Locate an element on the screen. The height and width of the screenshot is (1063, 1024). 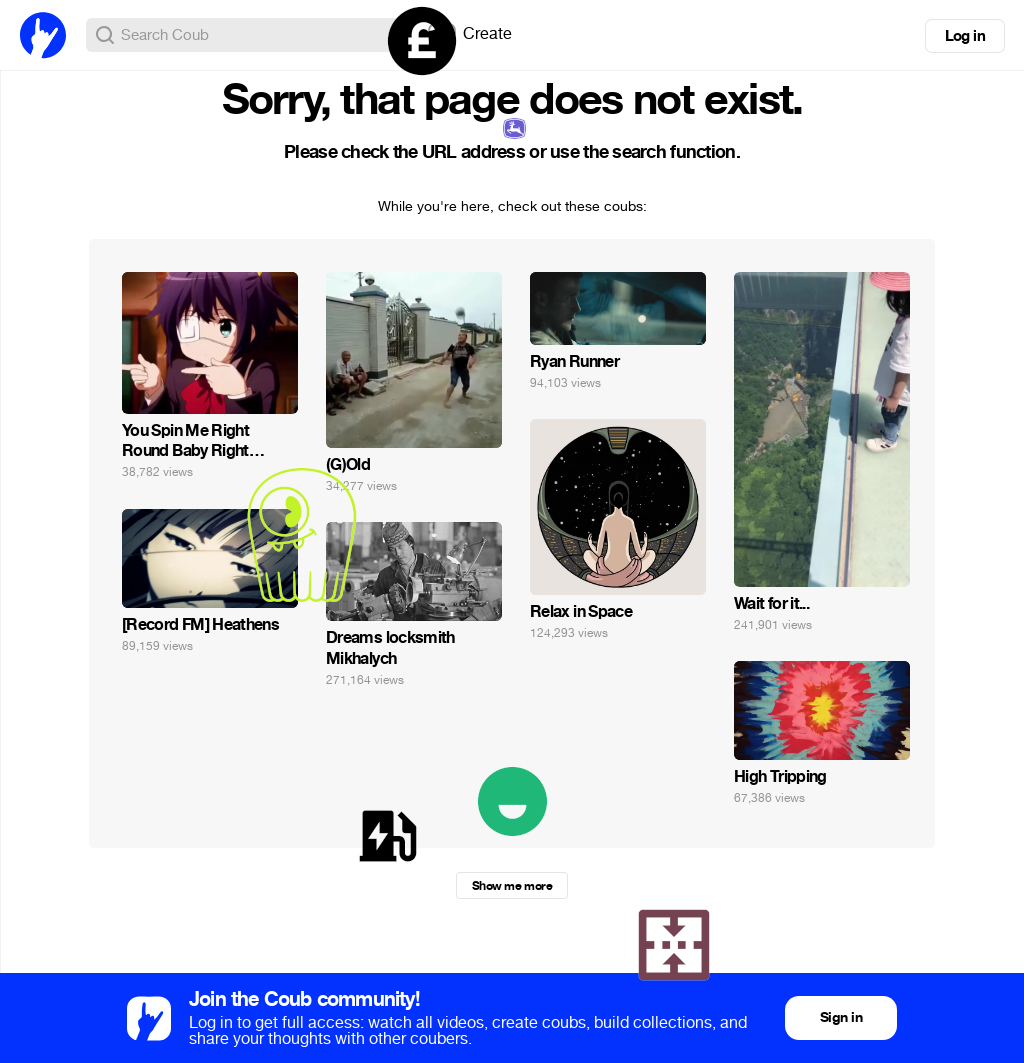
merge cells vertically in a table or spreadsheet is located at coordinates (674, 945).